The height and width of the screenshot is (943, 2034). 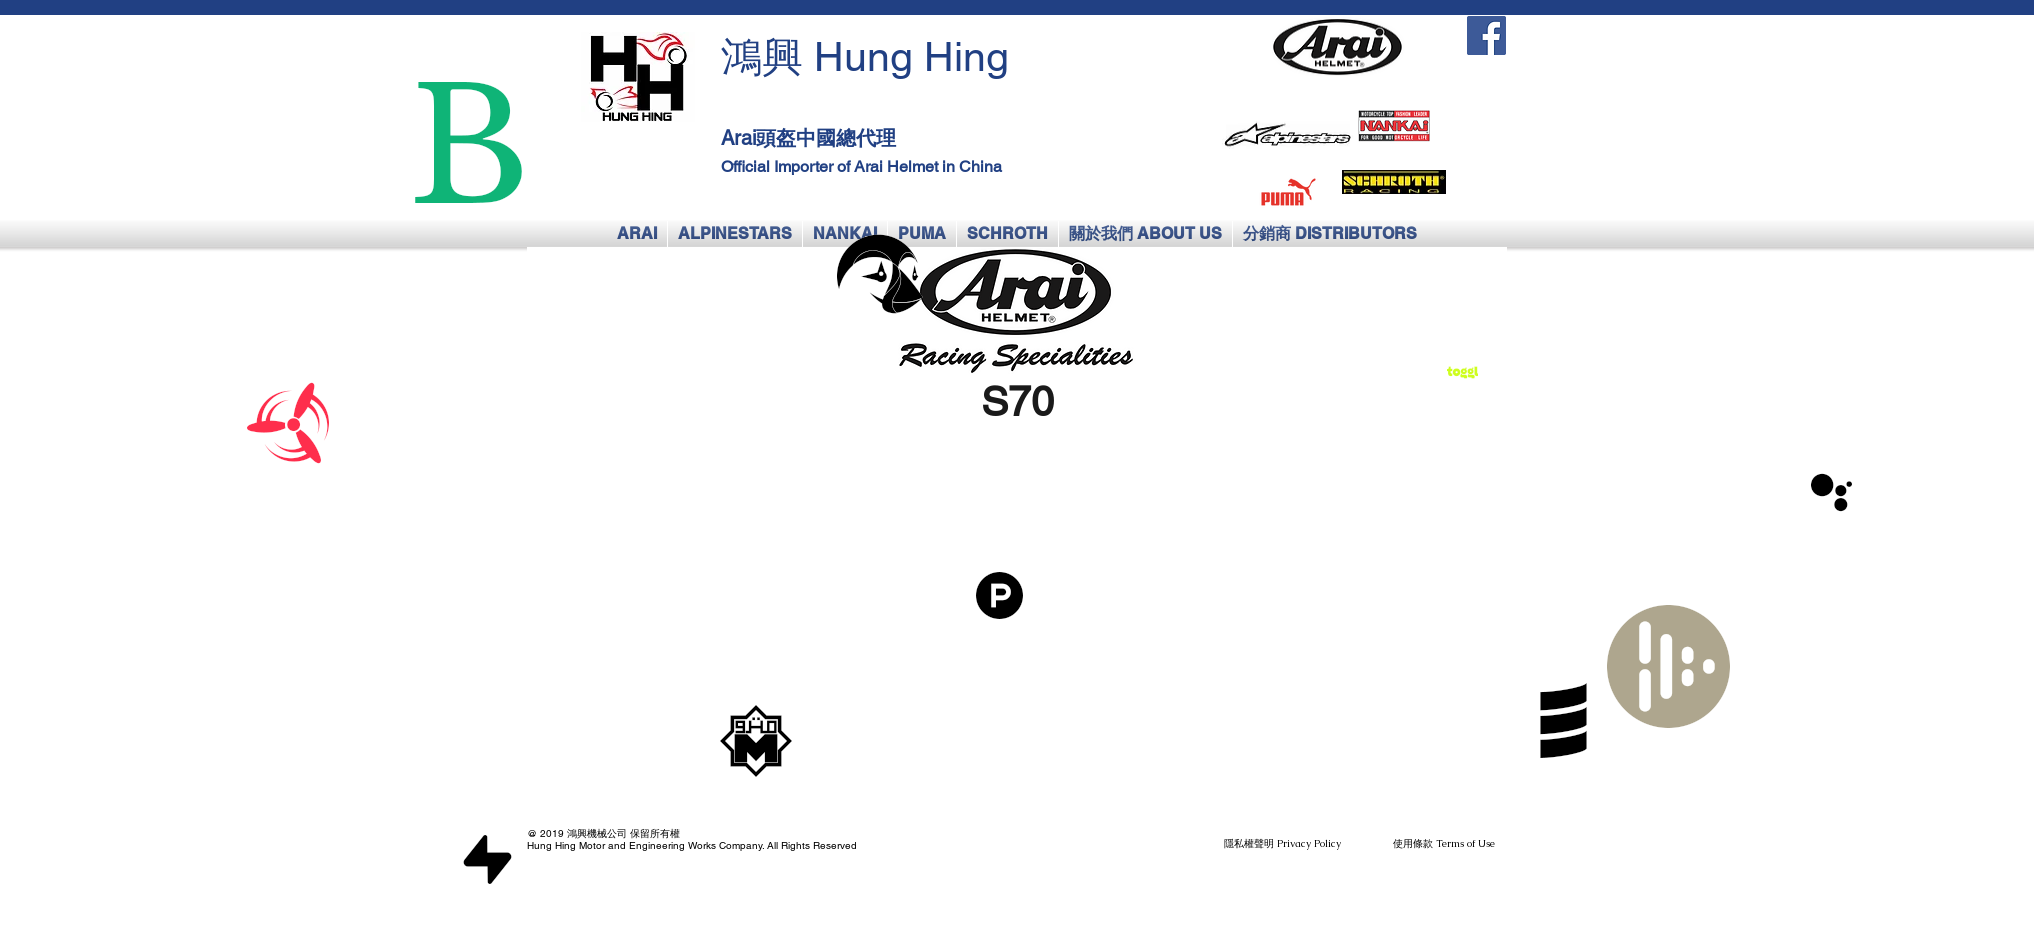 I want to click on bookalope logo - ebook conversion and publishing platform, so click(x=468, y=142).